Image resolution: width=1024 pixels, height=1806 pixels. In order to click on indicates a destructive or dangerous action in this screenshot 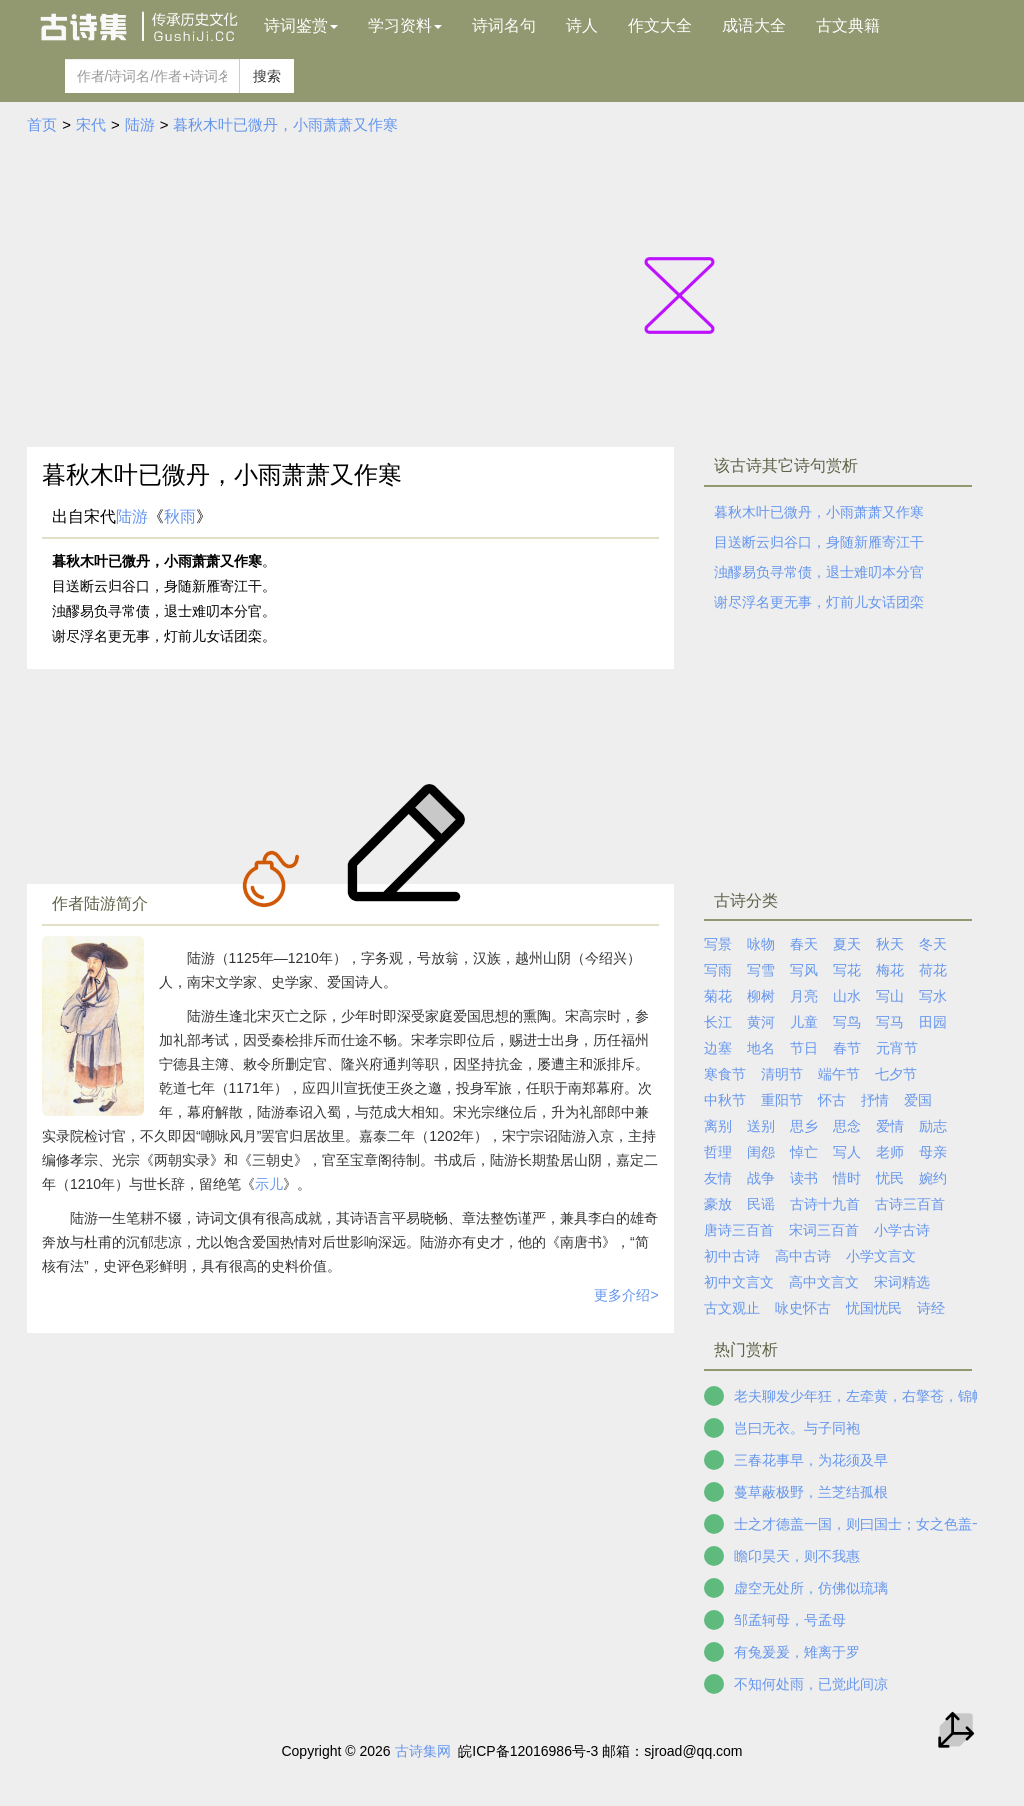, I will do `click(268, 878)`.